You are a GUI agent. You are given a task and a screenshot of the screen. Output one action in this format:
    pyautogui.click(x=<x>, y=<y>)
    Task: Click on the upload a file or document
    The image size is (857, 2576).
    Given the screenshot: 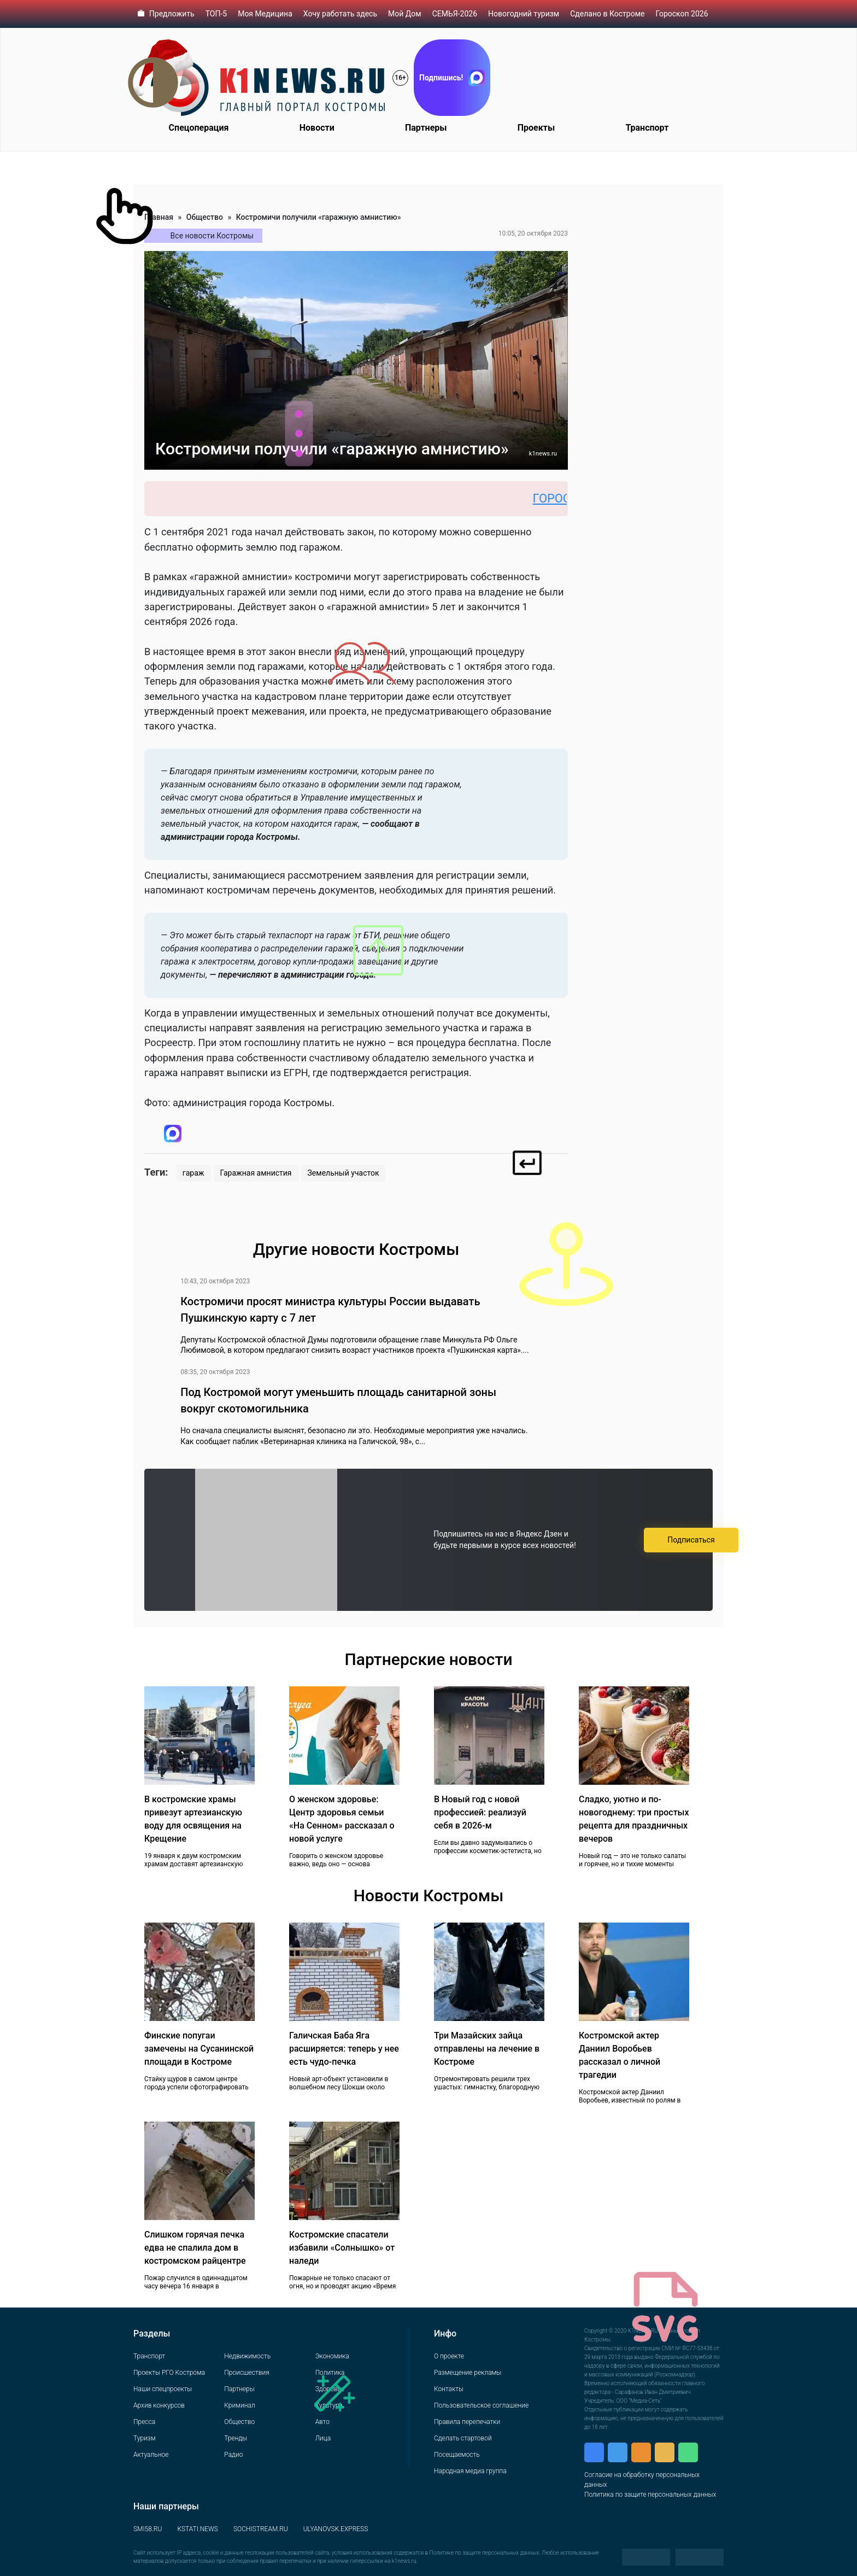 What is the action you would take?
    pyautogui.click(x=378, y=950)
    